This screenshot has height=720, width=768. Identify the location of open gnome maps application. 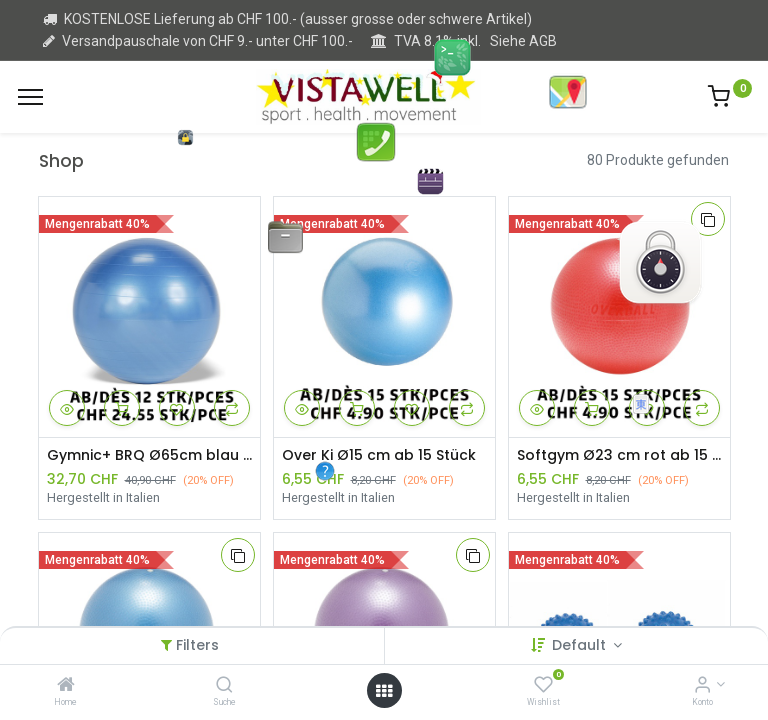
(568, 92).